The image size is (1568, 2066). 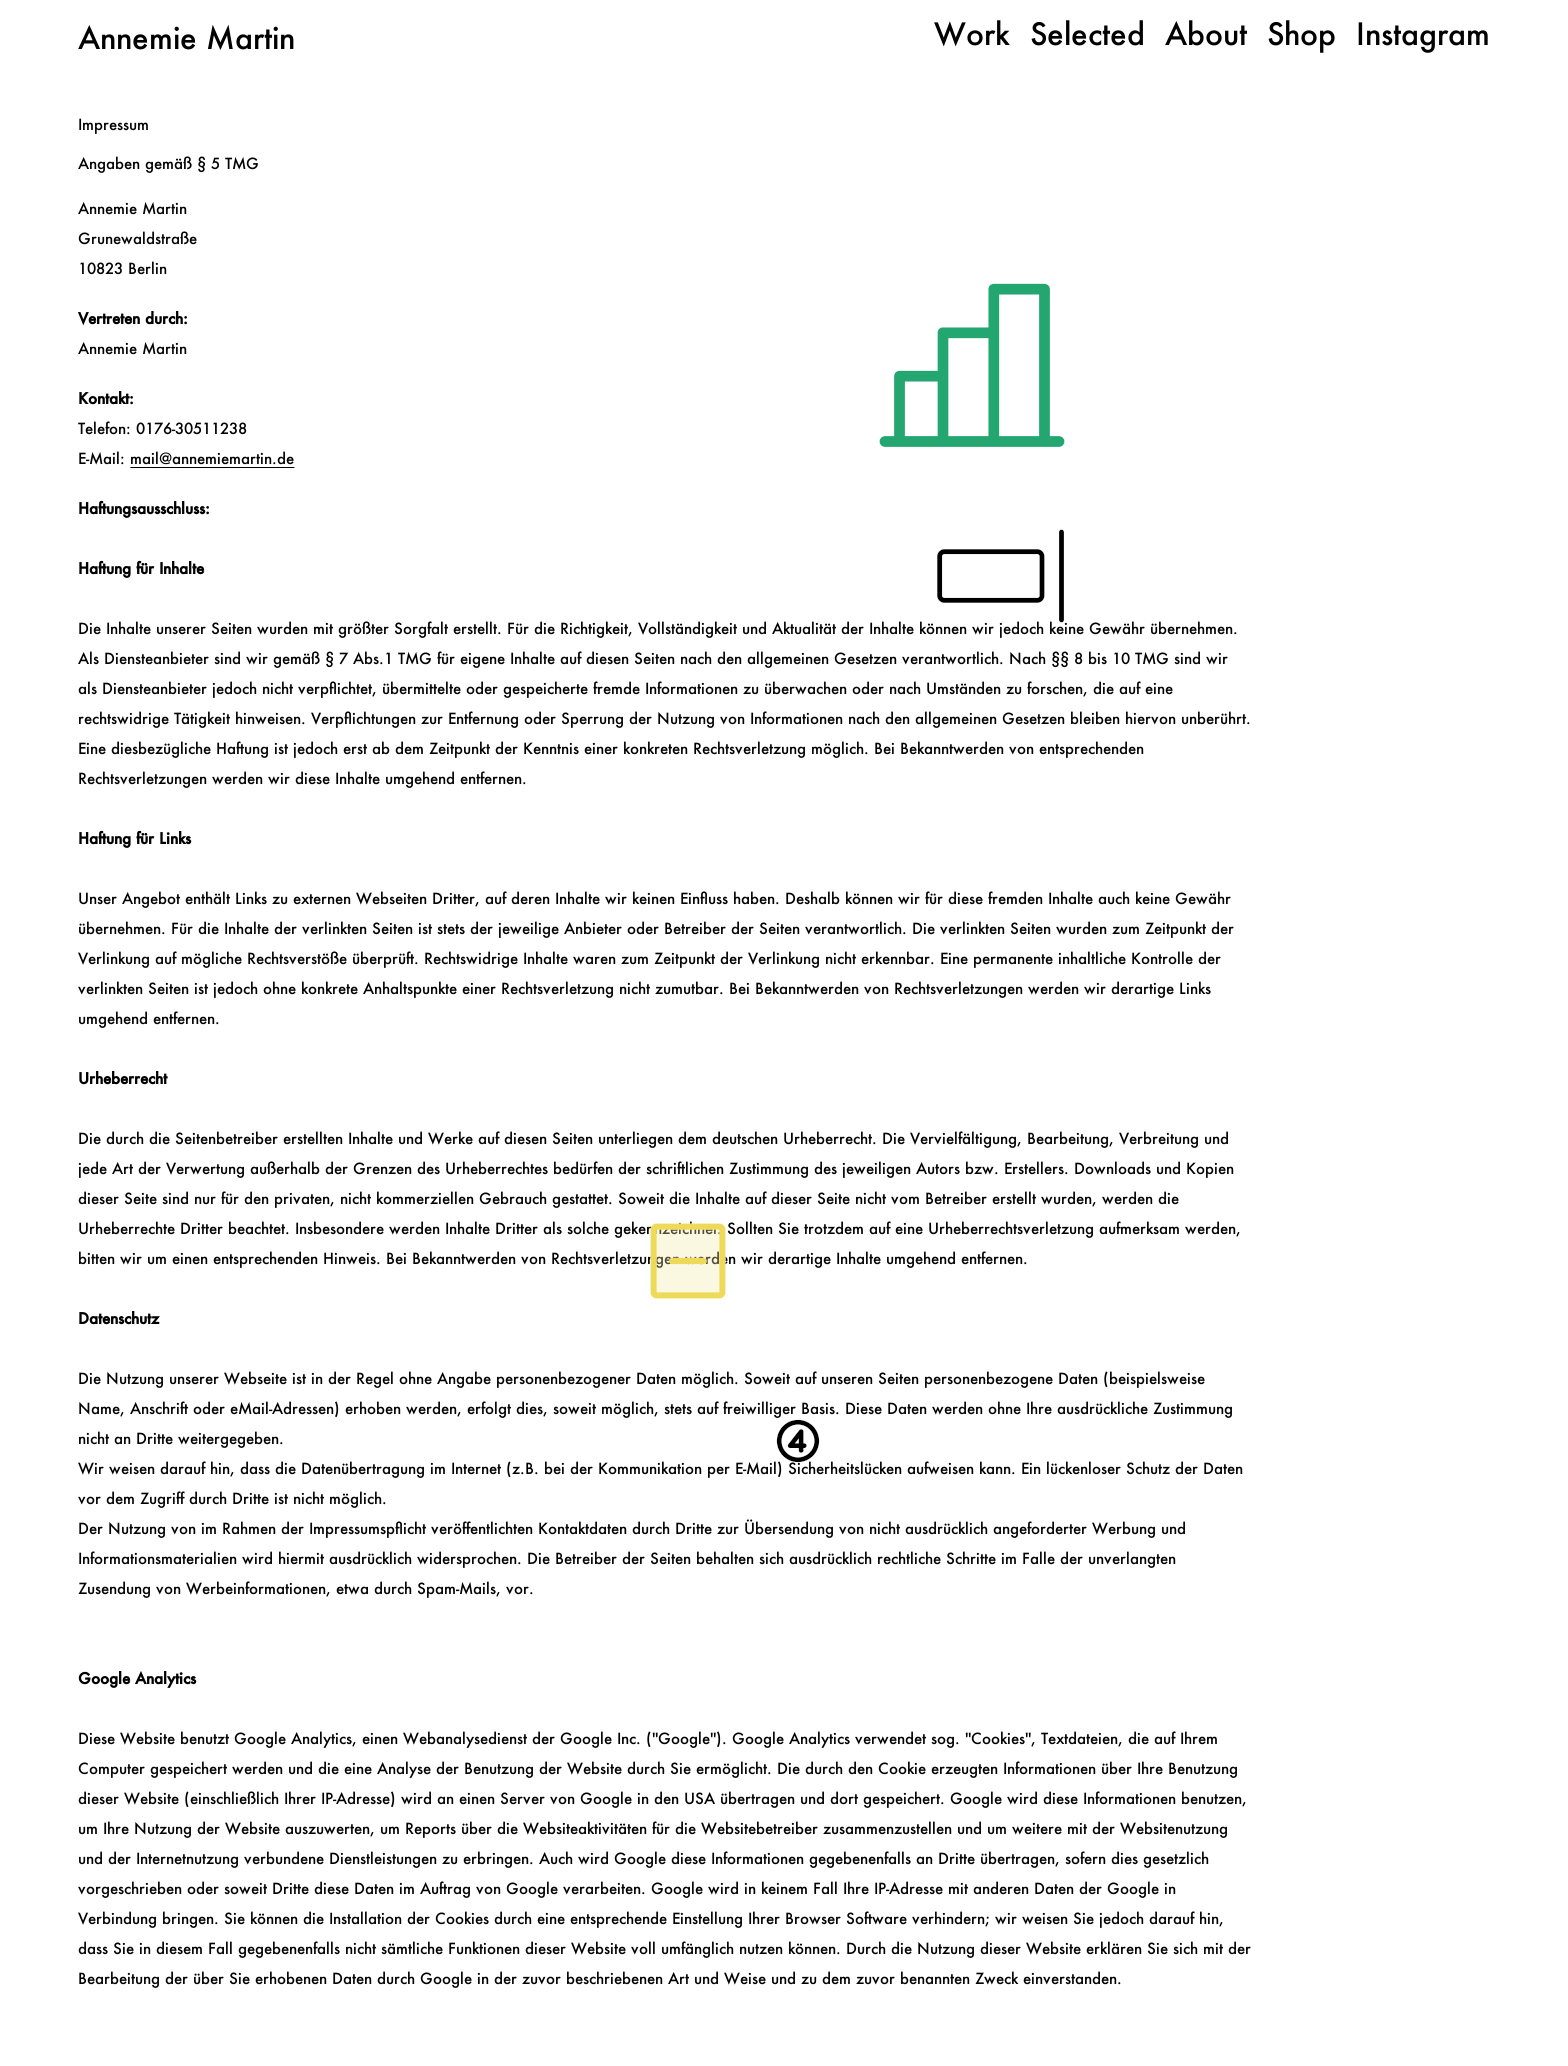 What do you see at coordinates (1003, 576) in the screenshot?
I see `align content to the right` at bounding box center [1003, 576].